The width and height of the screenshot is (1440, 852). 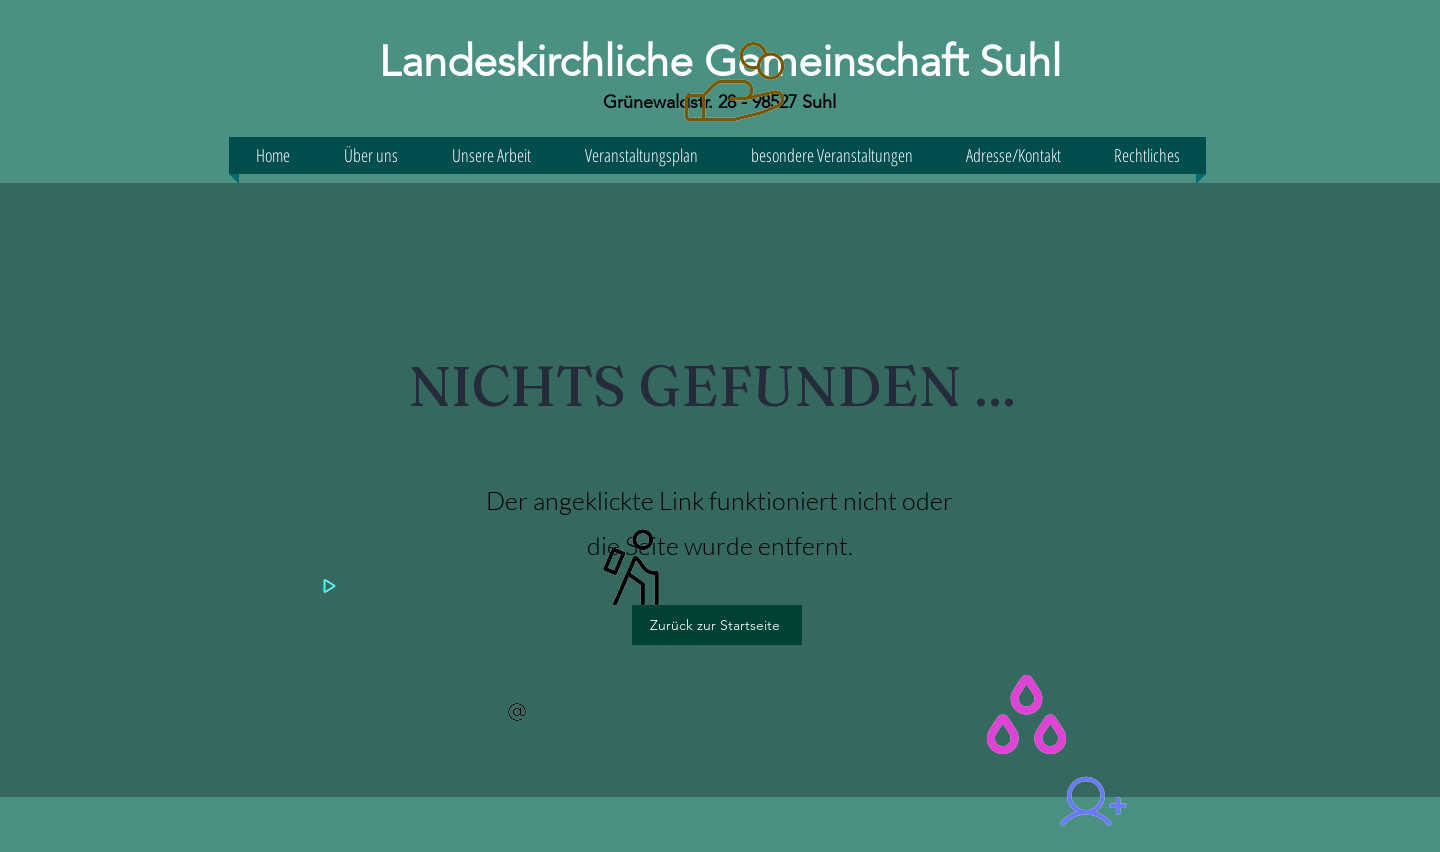 I want to click on play media or start video, so click(x=328, y=586).